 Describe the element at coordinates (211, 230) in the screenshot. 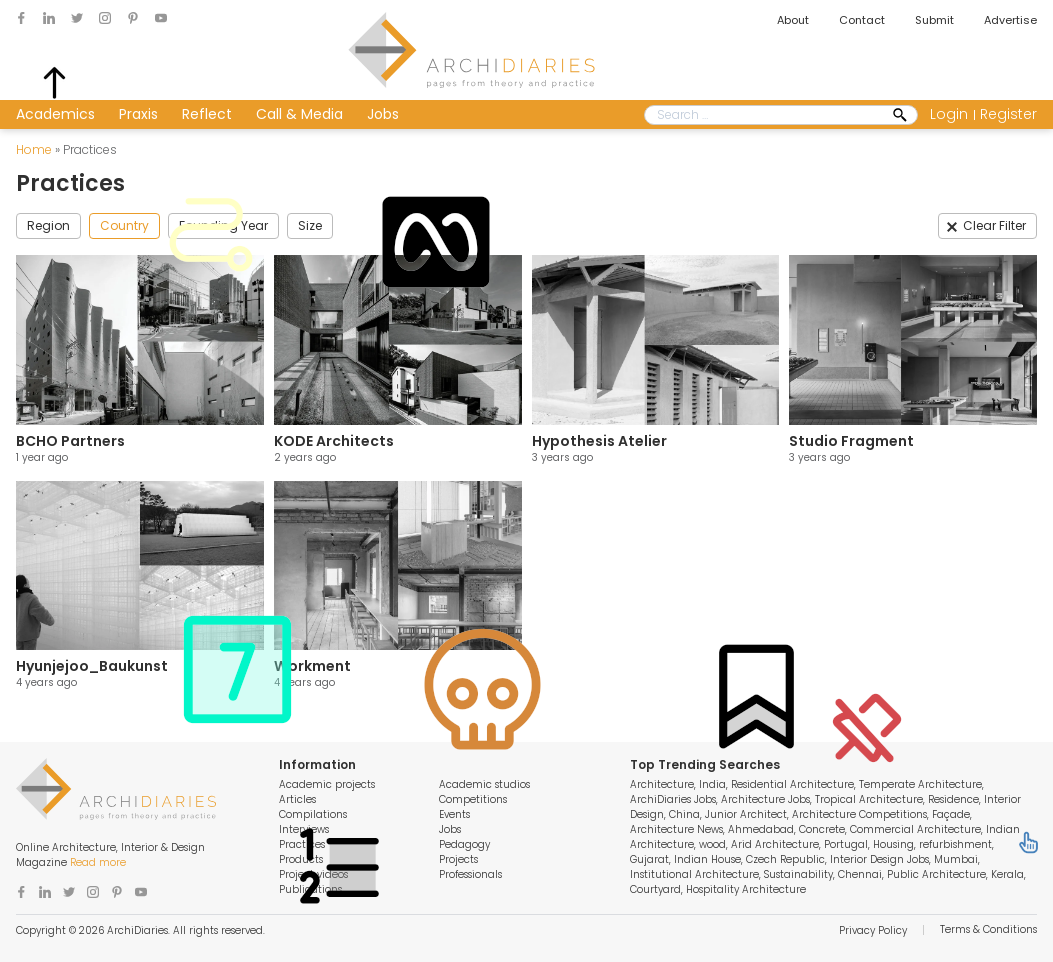

I see `view or edit a route path` at that location.